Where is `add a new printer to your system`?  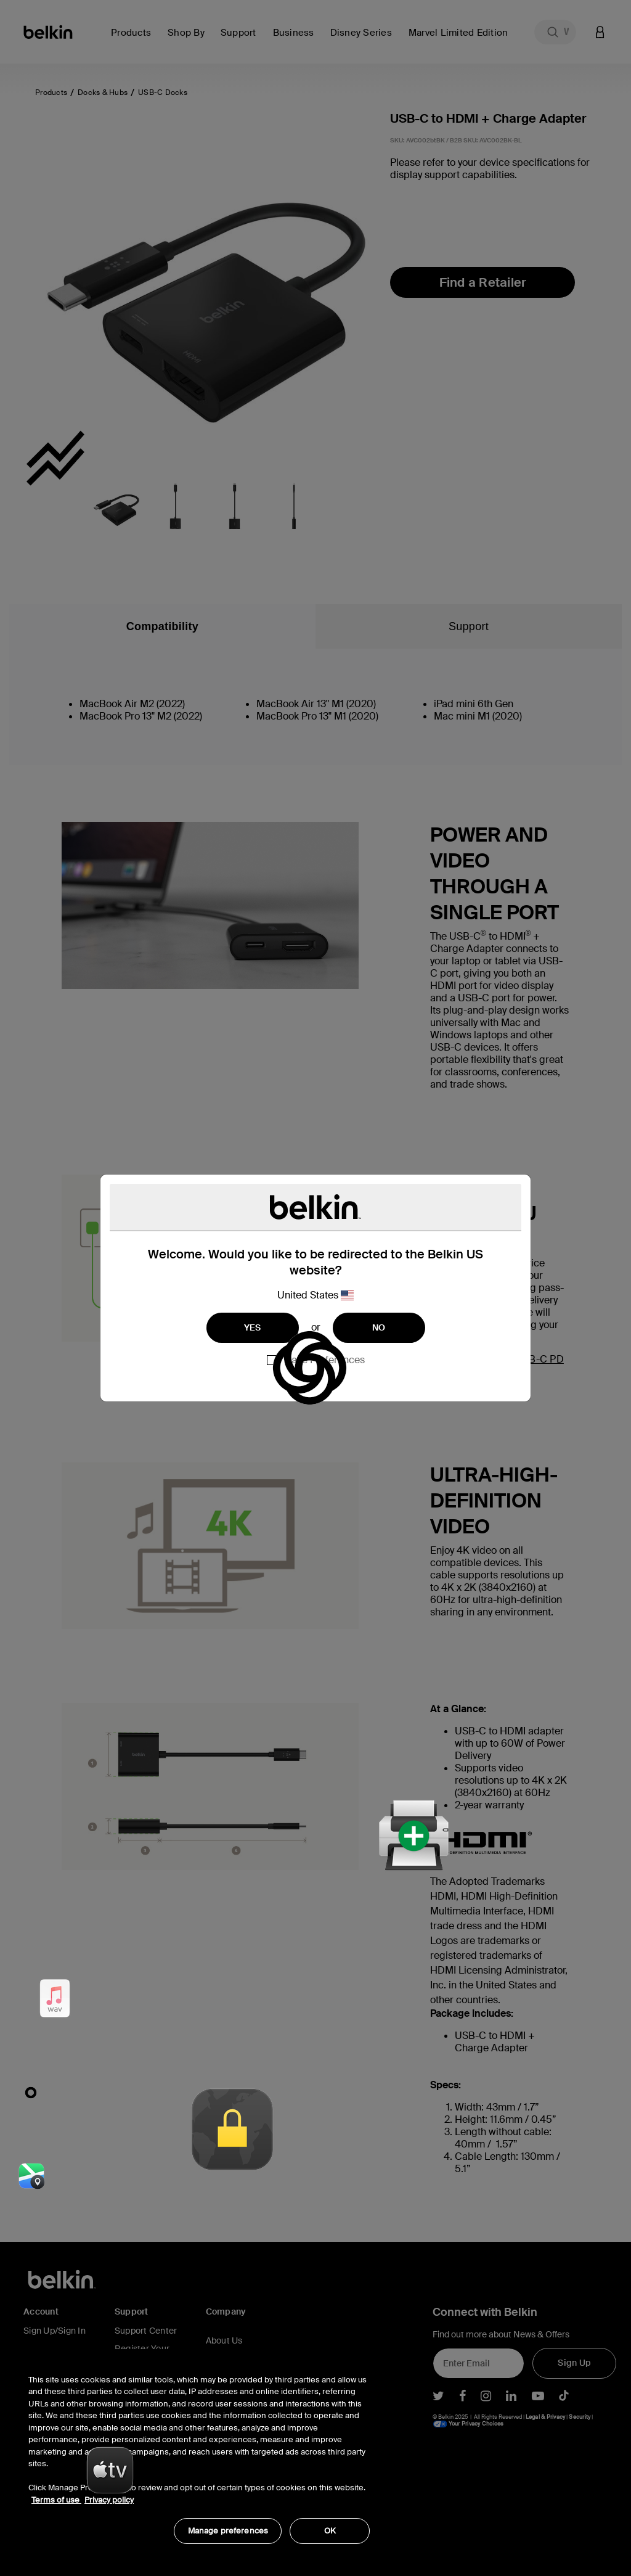
add a new printer to your system is located at coordinates (413, 1836).